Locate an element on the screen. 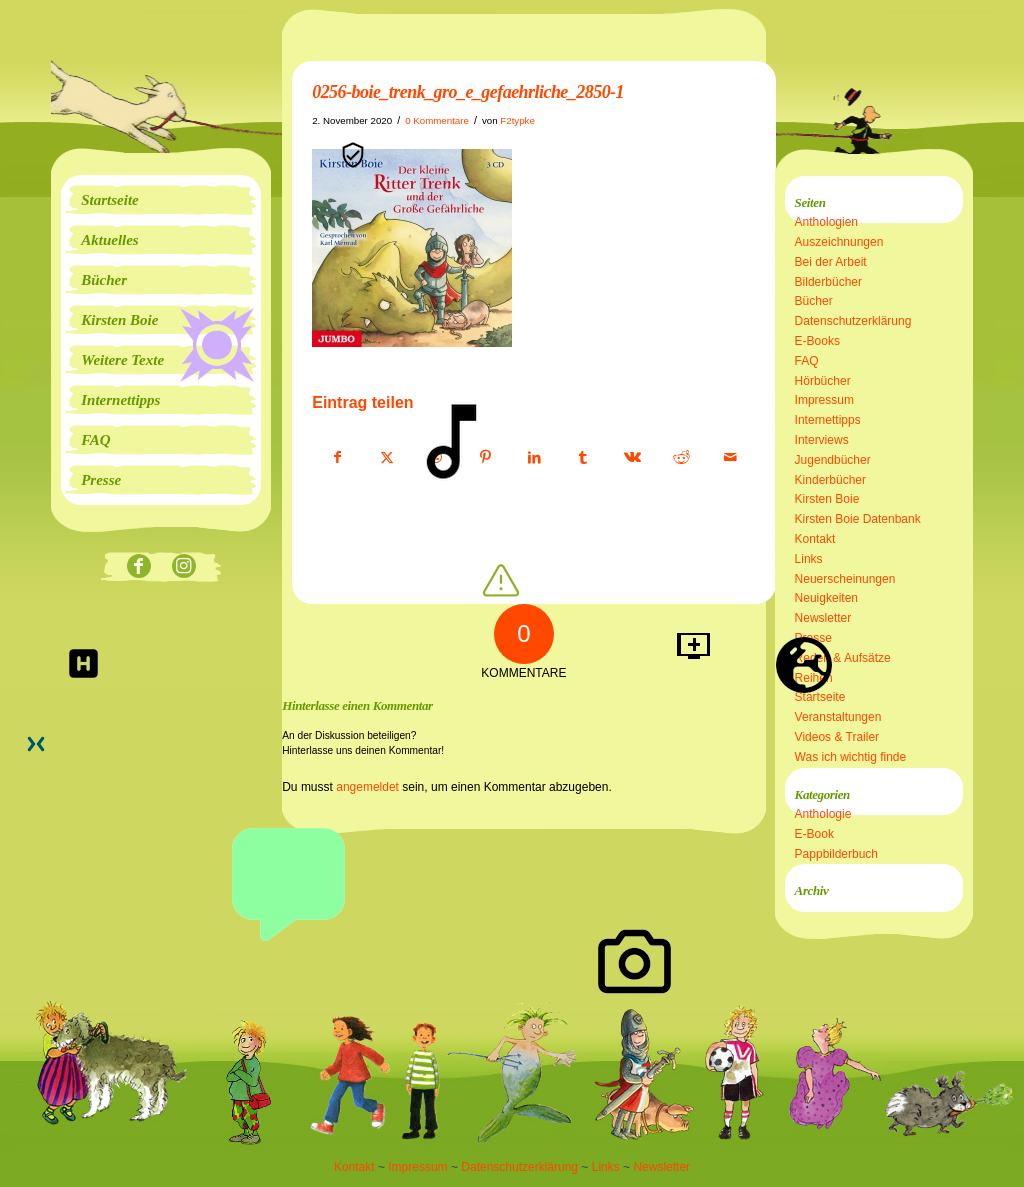 The width and height of the screenshot is (1024, 1187). open chat or messaging is located at coordinates (288, 877).